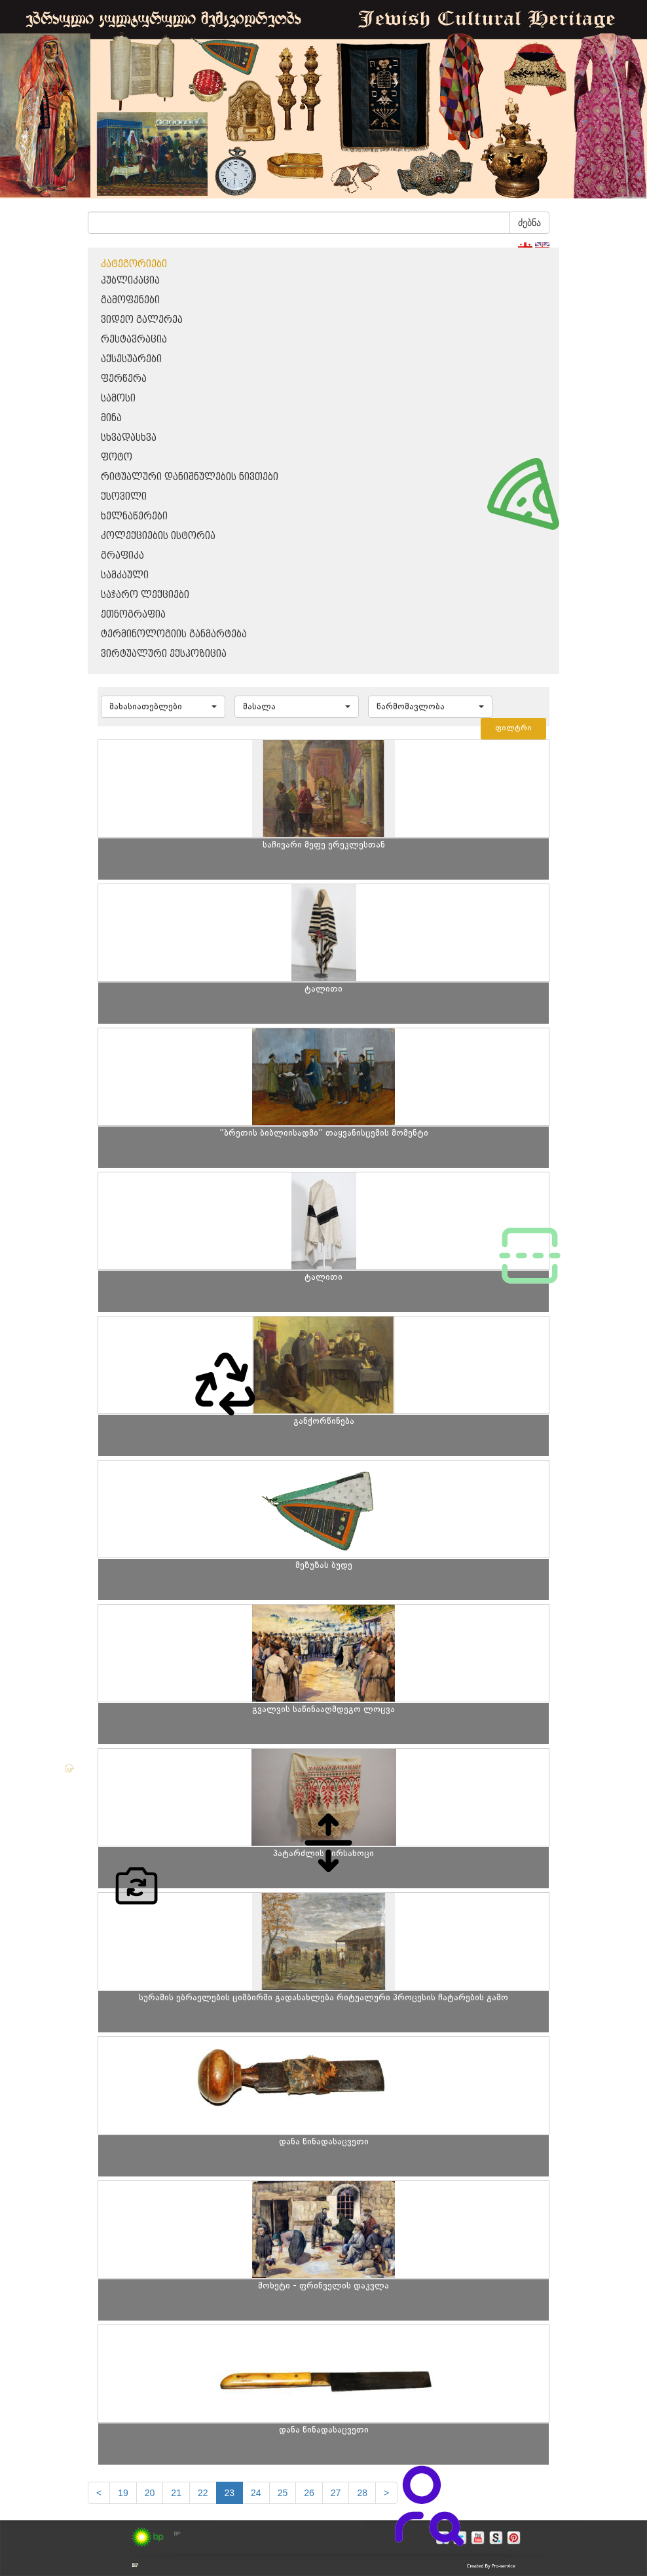 This screenshot has width=647, height=2576. Describe the element at coordinates (225, 1383) in the screenshot. I see `indicates recyclable or eco-friendly content` at that location.